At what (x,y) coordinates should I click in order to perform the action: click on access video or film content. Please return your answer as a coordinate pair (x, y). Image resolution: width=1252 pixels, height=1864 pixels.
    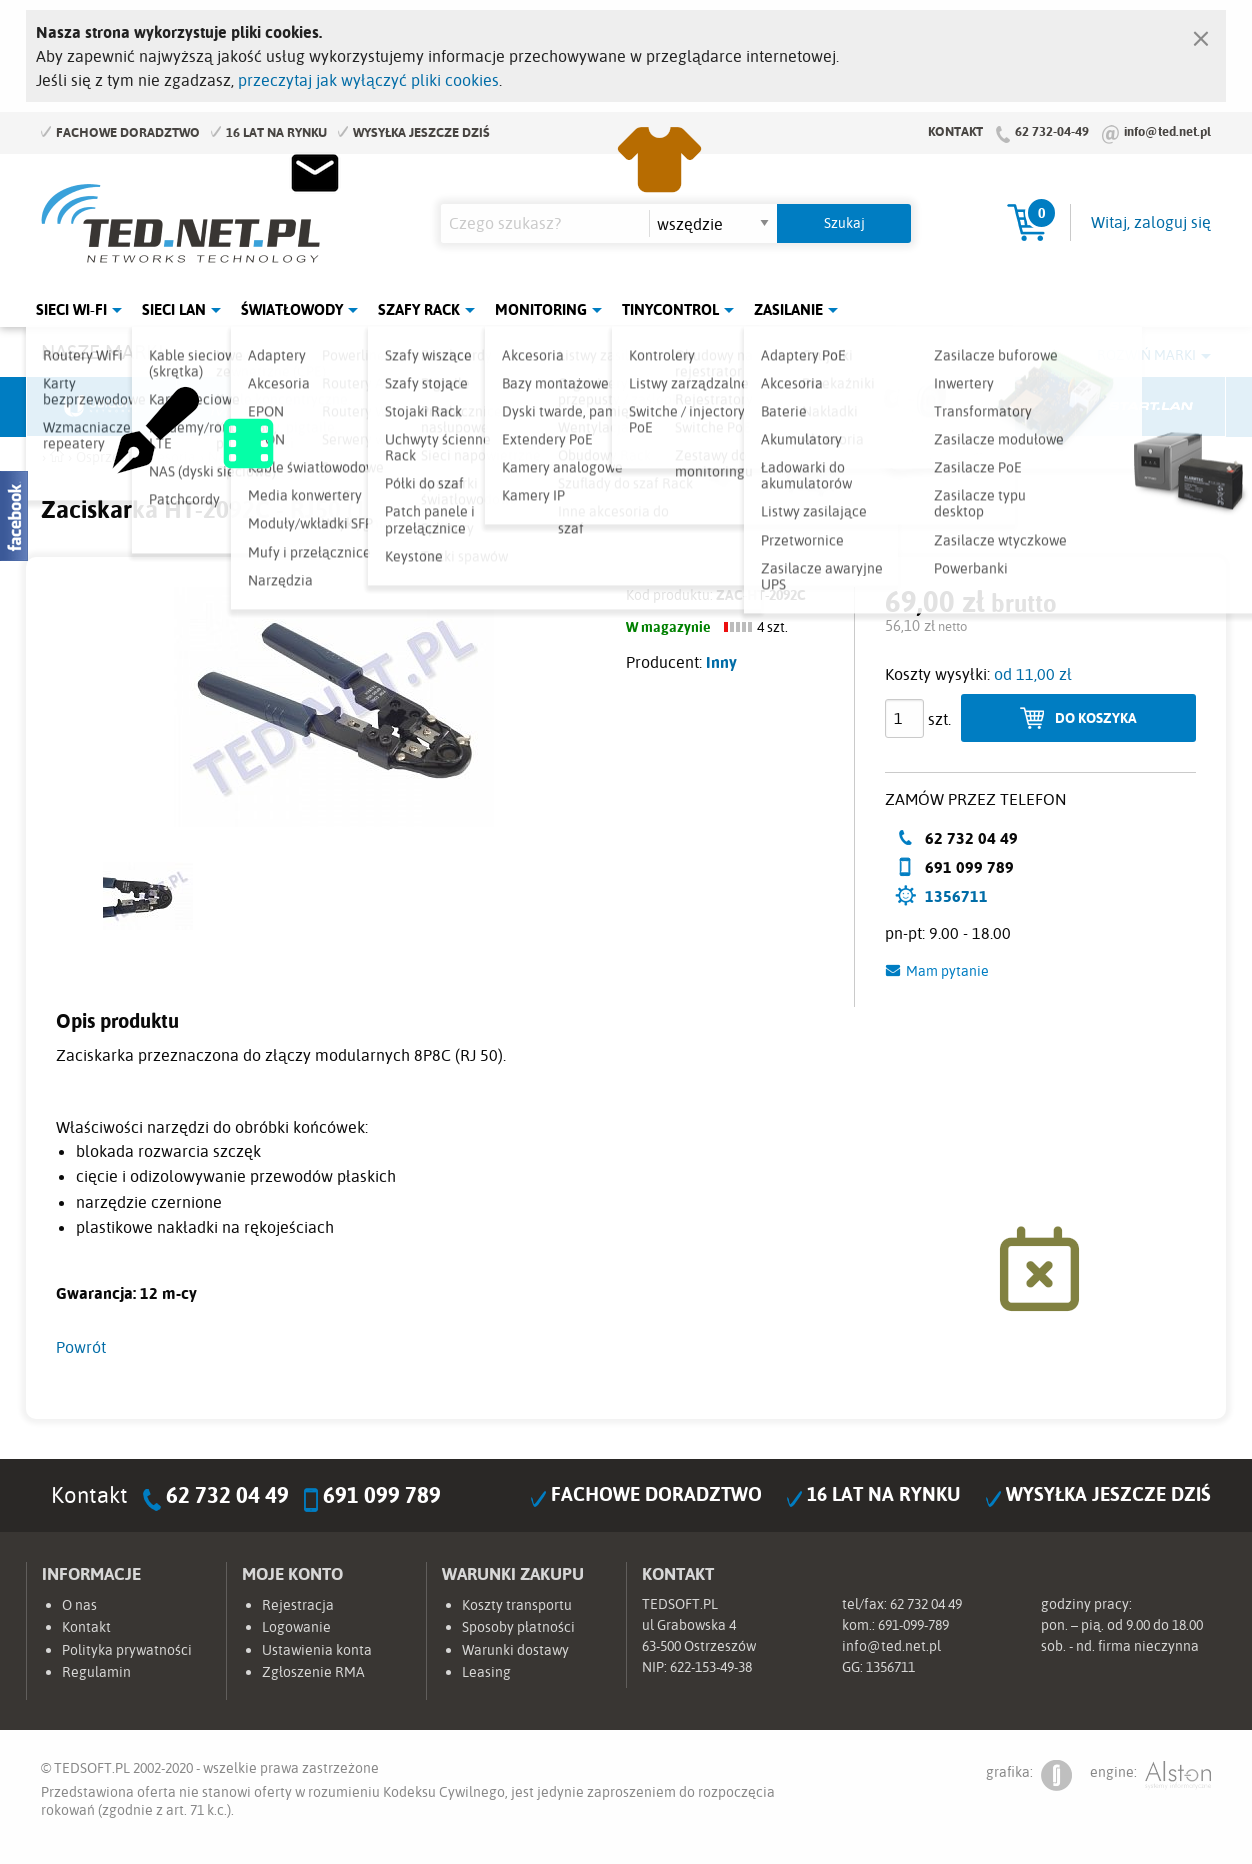
    Looking at the image, I should click on (248, 443).